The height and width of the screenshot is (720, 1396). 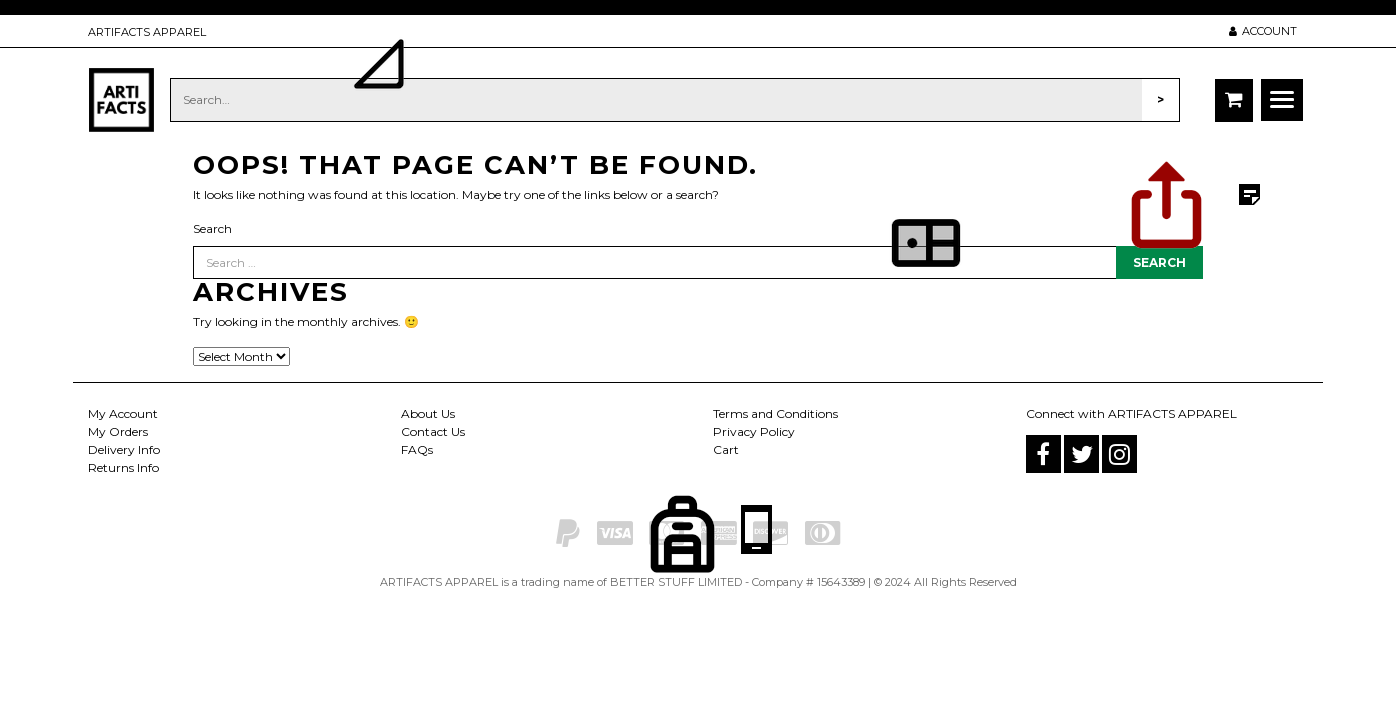 I want to click on view bento box or meal options, so click(x=926, y=243).